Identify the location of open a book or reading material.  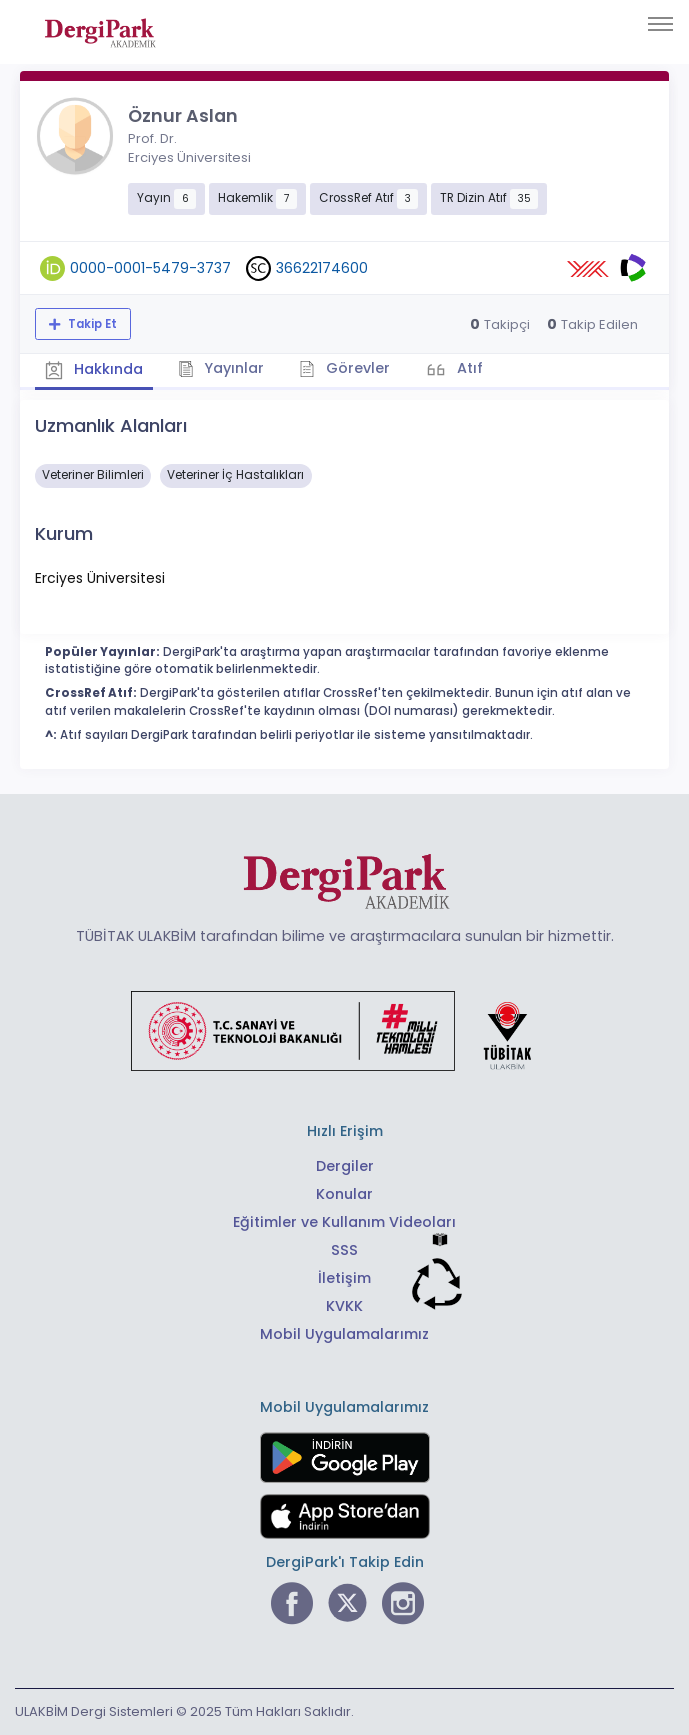
(440, 1240).